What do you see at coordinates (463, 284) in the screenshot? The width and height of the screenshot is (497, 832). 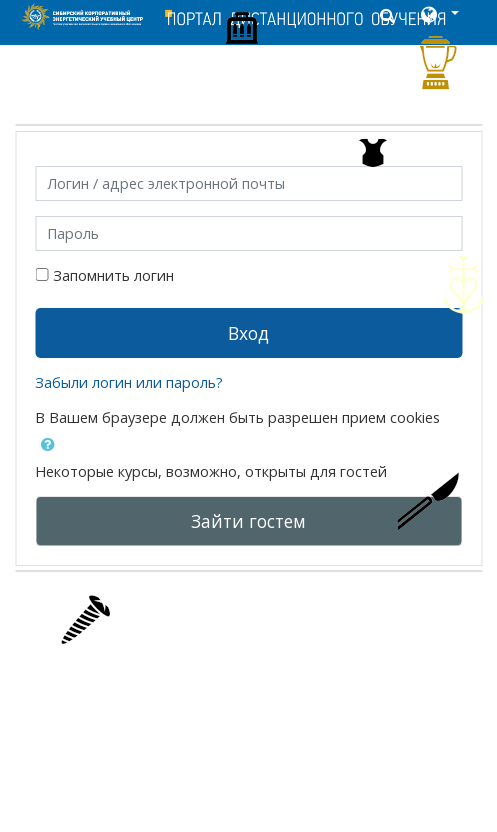 I see `camargue cross symbol representing faith, hope, and love` at bounding box center [463, 284].